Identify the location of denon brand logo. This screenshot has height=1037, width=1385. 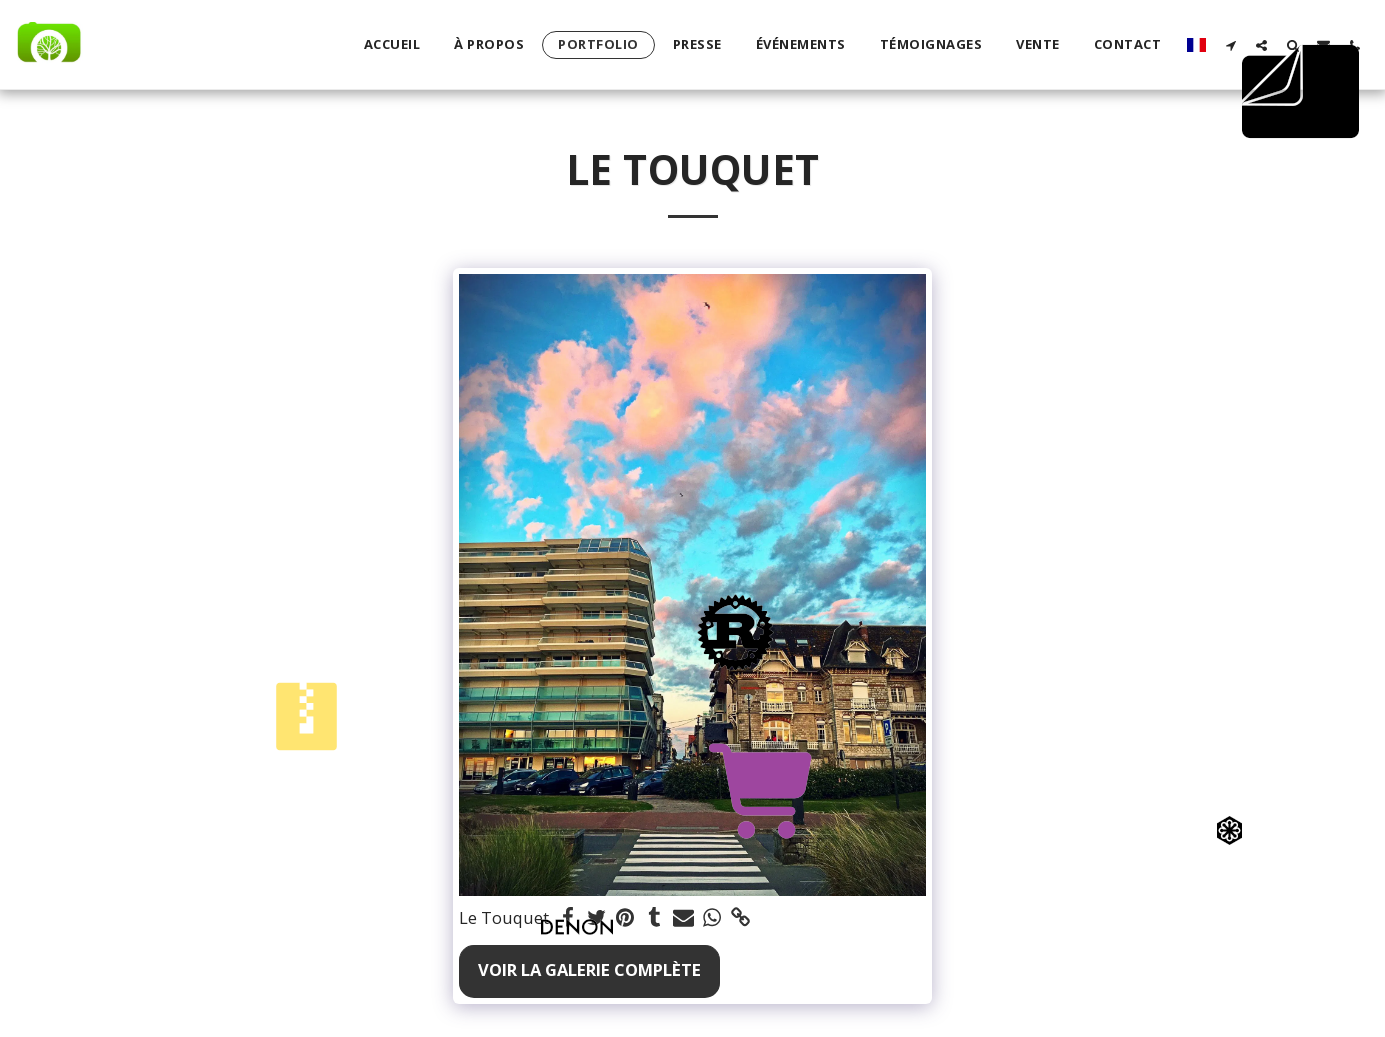
(577, 927).